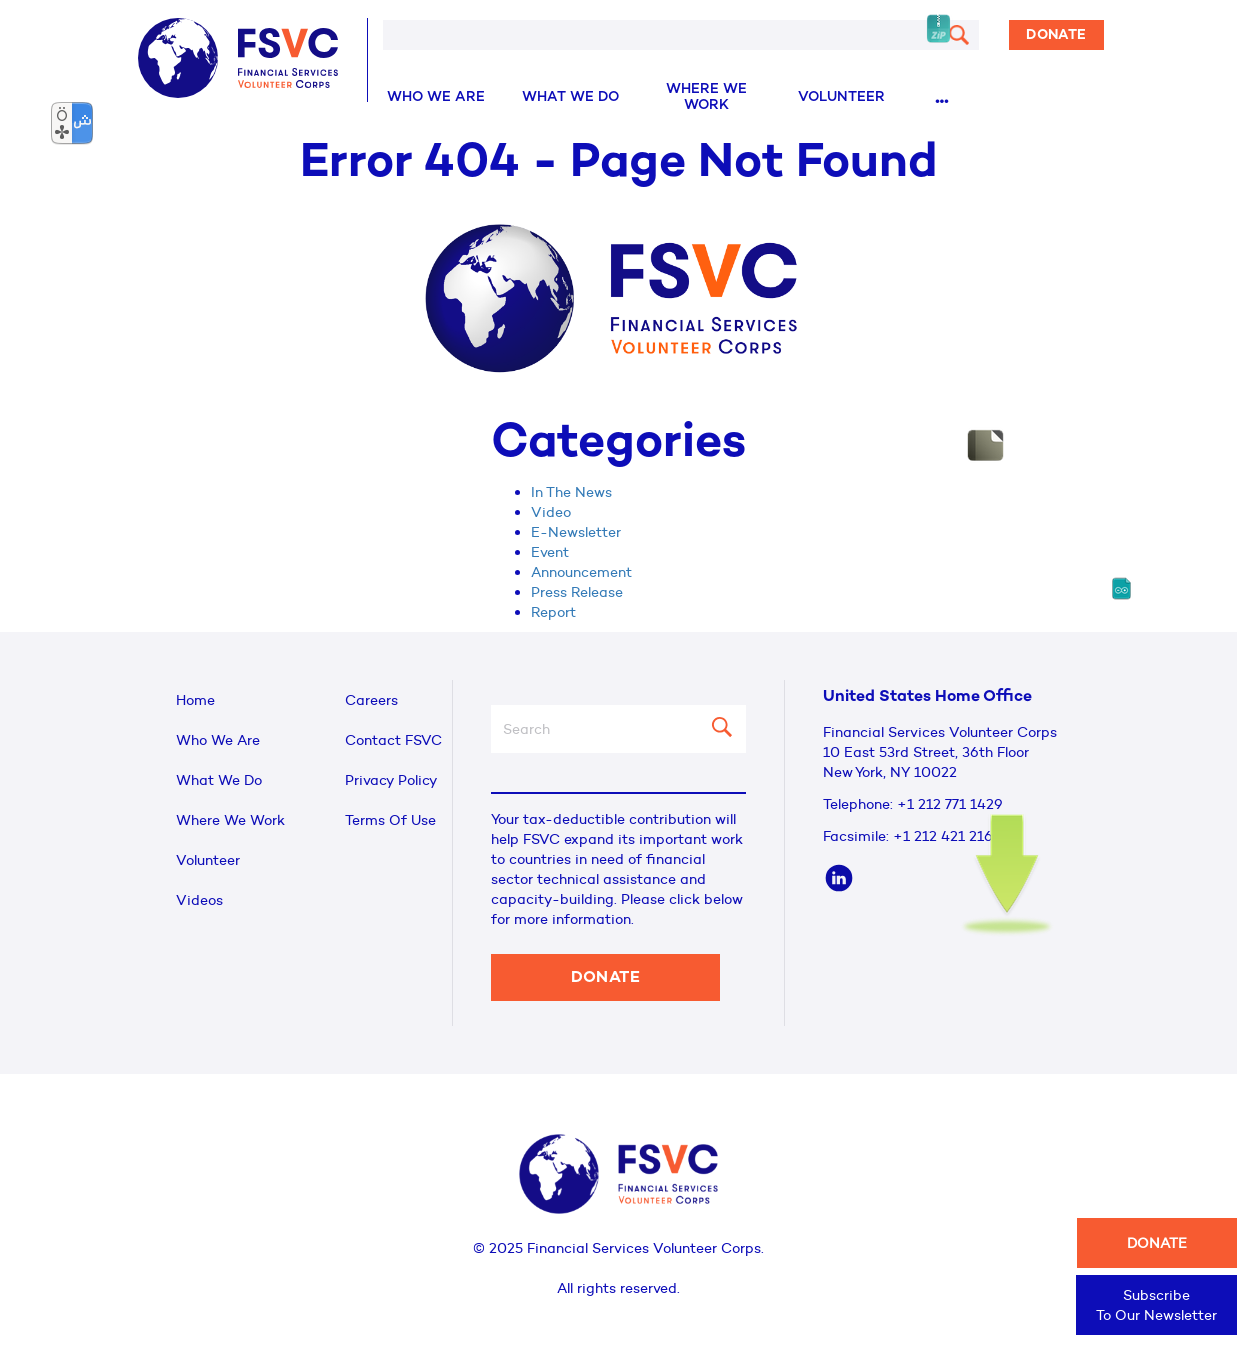 This screenshot has height=1358, width=1237. What do you see at coordinates (1007, 867) in the screenshot?
I see `save the current document` at bounding box center [1007, 867].